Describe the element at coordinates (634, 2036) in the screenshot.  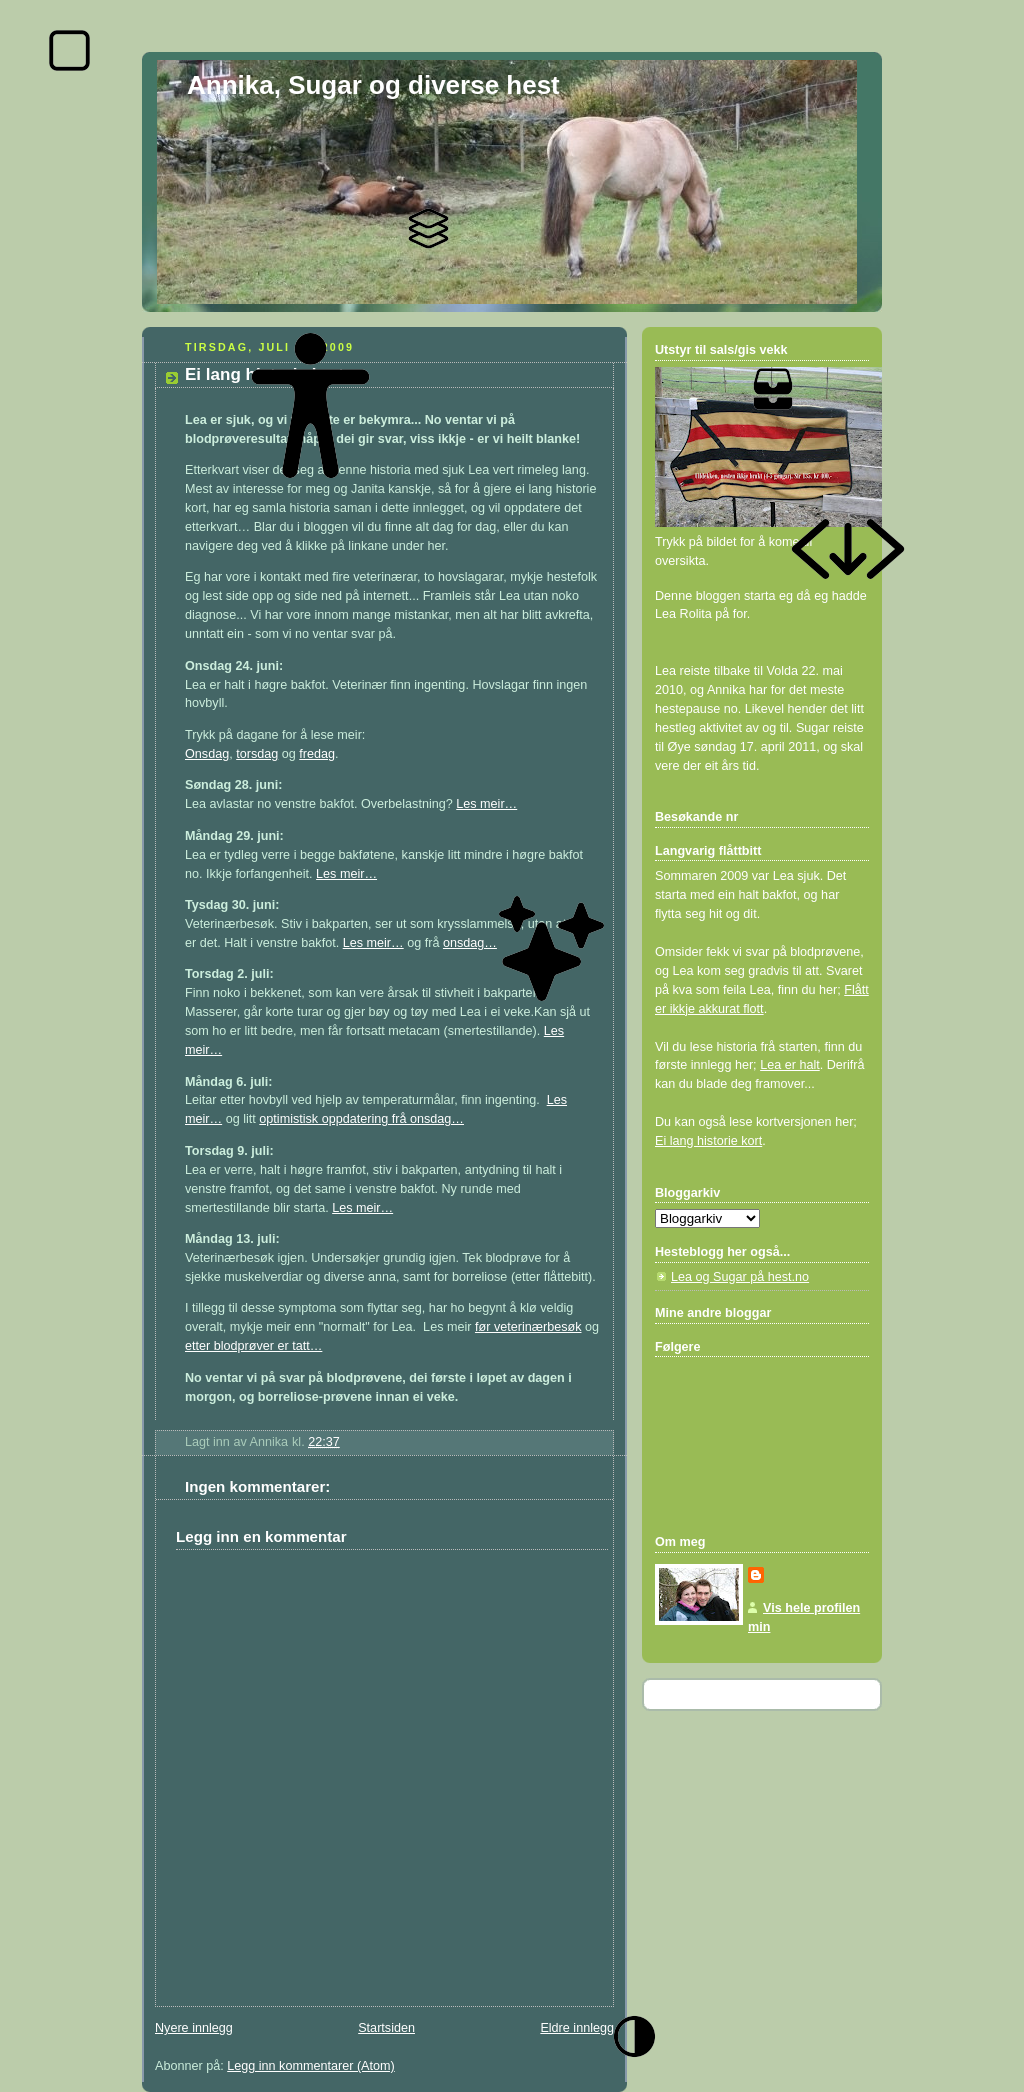
I see `adjust display contrast settings` at that location.